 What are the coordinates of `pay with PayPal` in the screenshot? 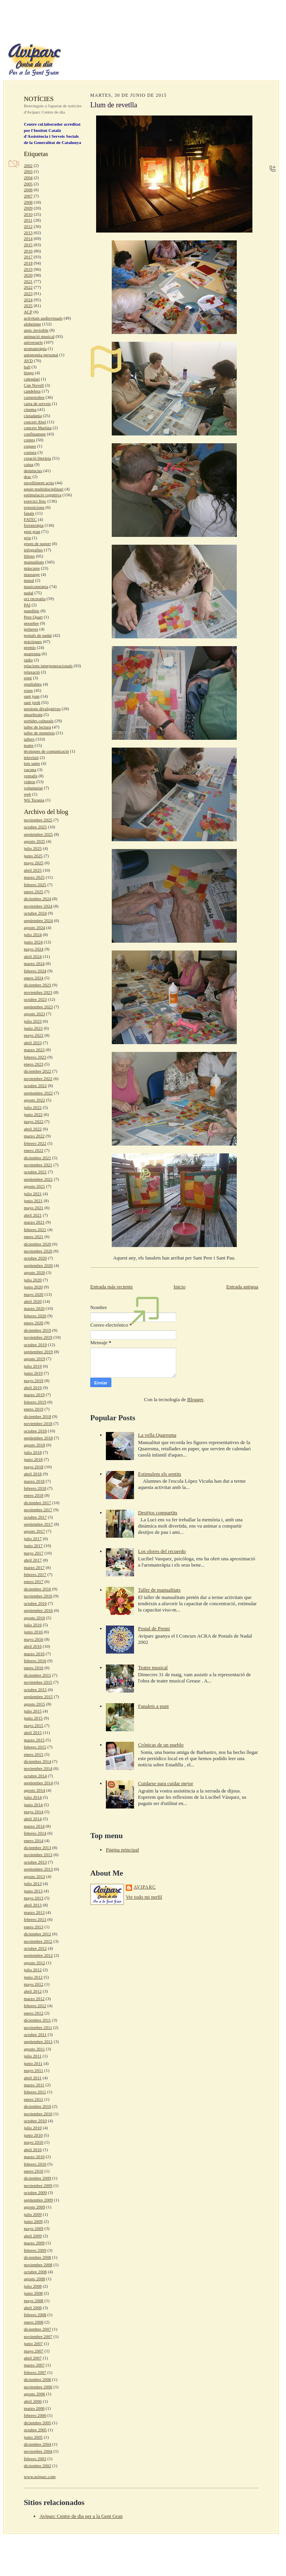 It's located at (145, 1174).